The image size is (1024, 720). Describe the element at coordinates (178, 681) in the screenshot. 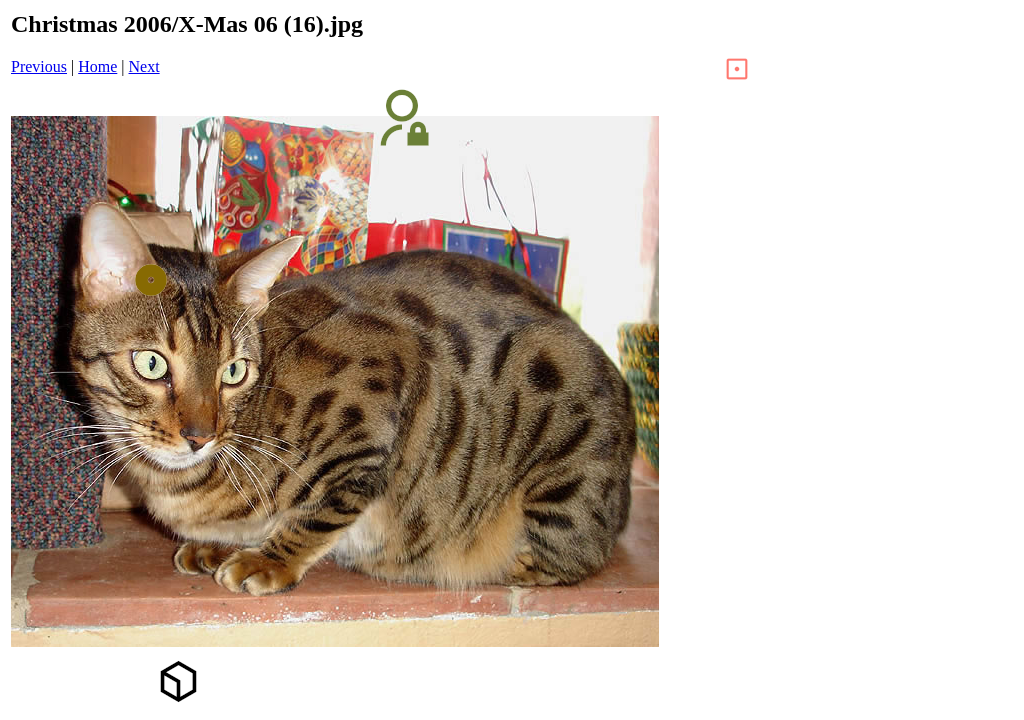

I see `open box app or package tracking` at that location.